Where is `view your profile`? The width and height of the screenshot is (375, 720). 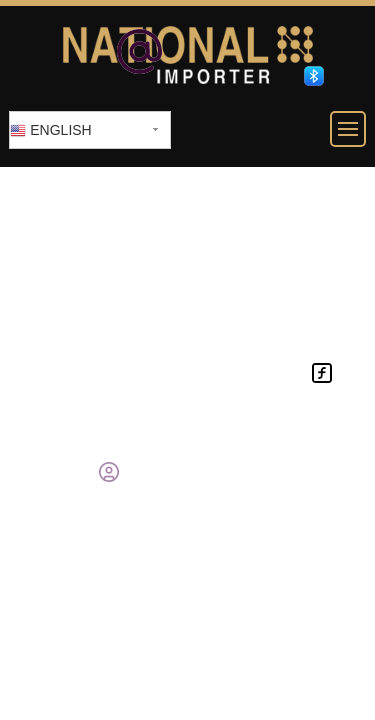
view your profile is located at coordinates (109, 472).